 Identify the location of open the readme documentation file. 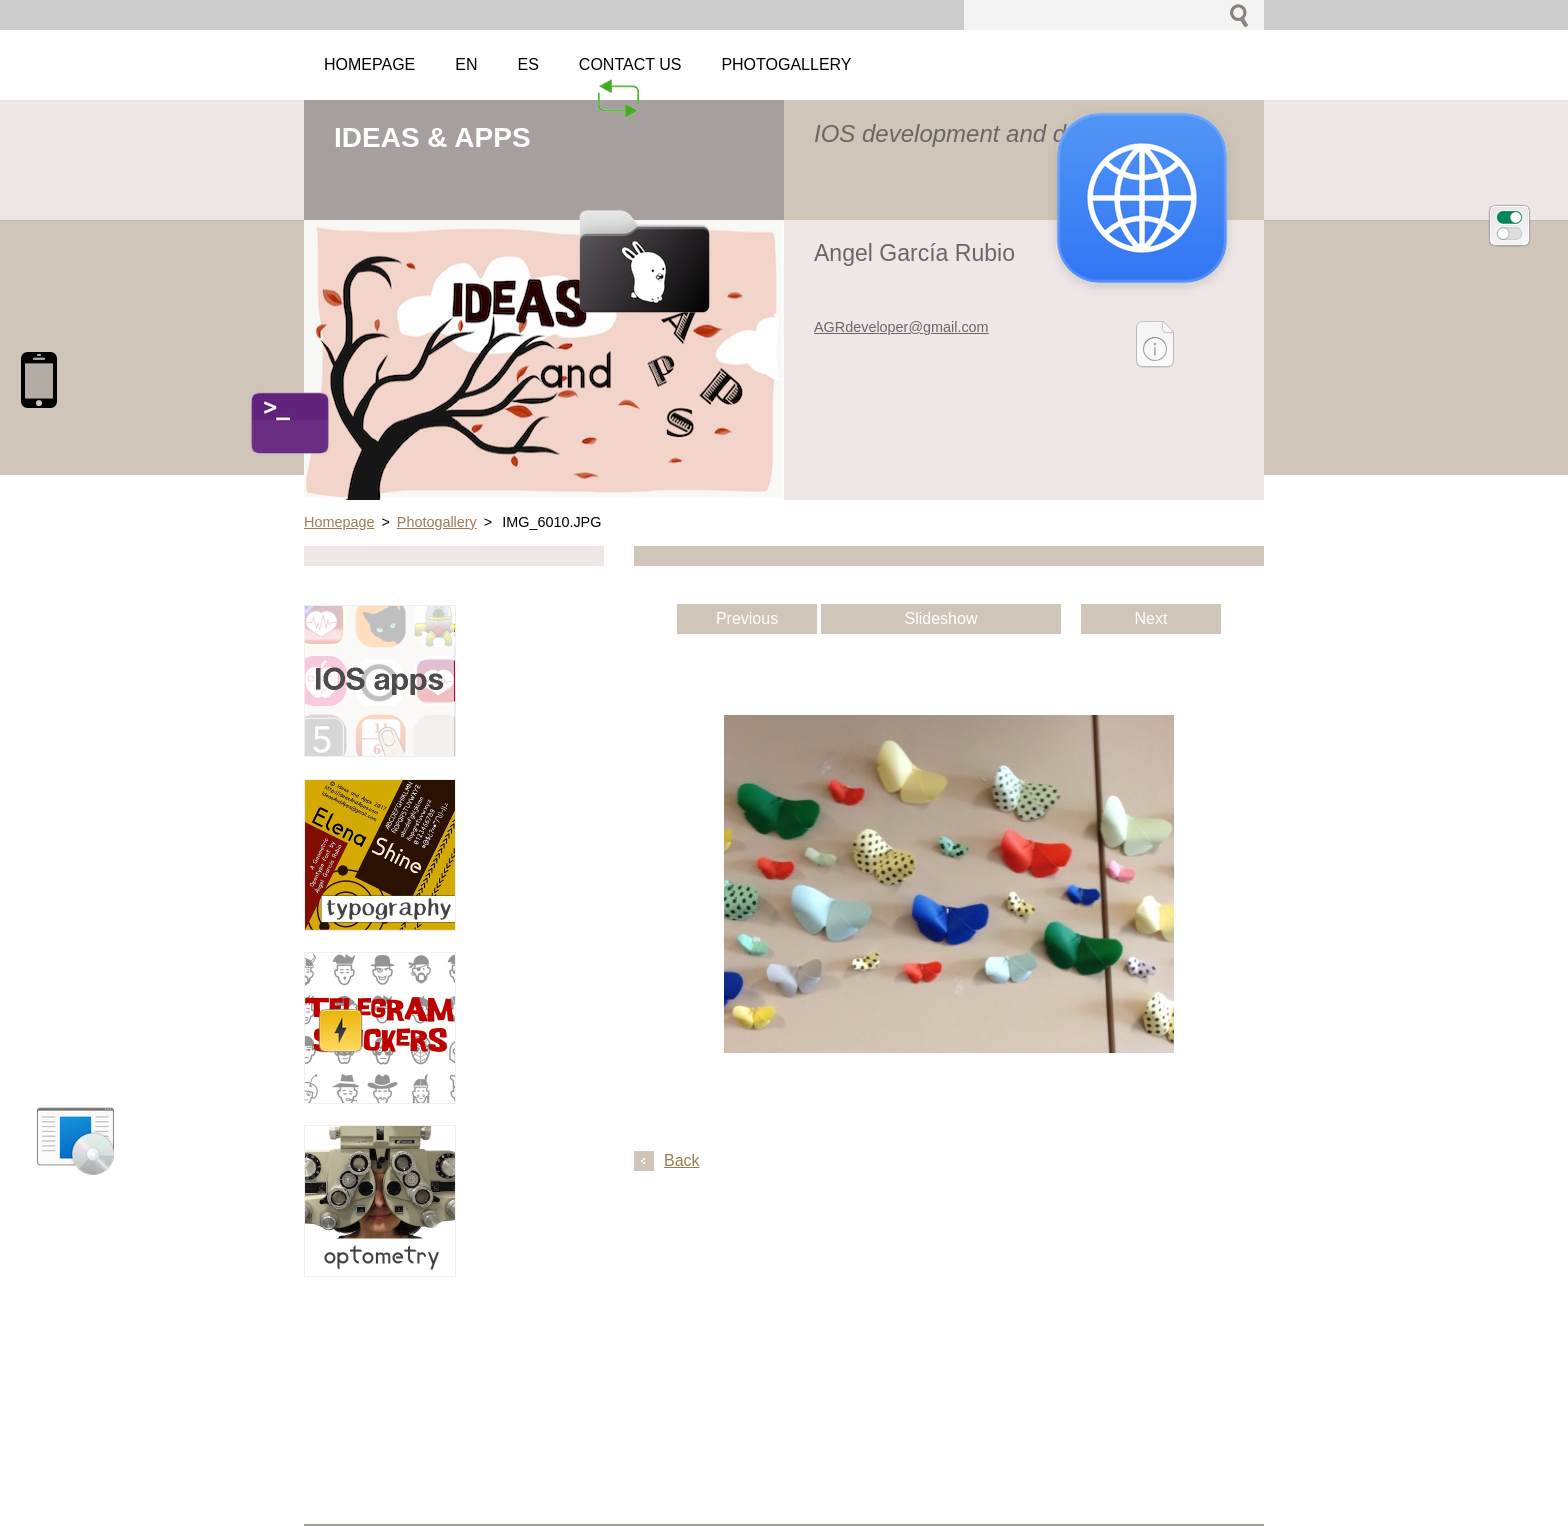
(1155, 344).